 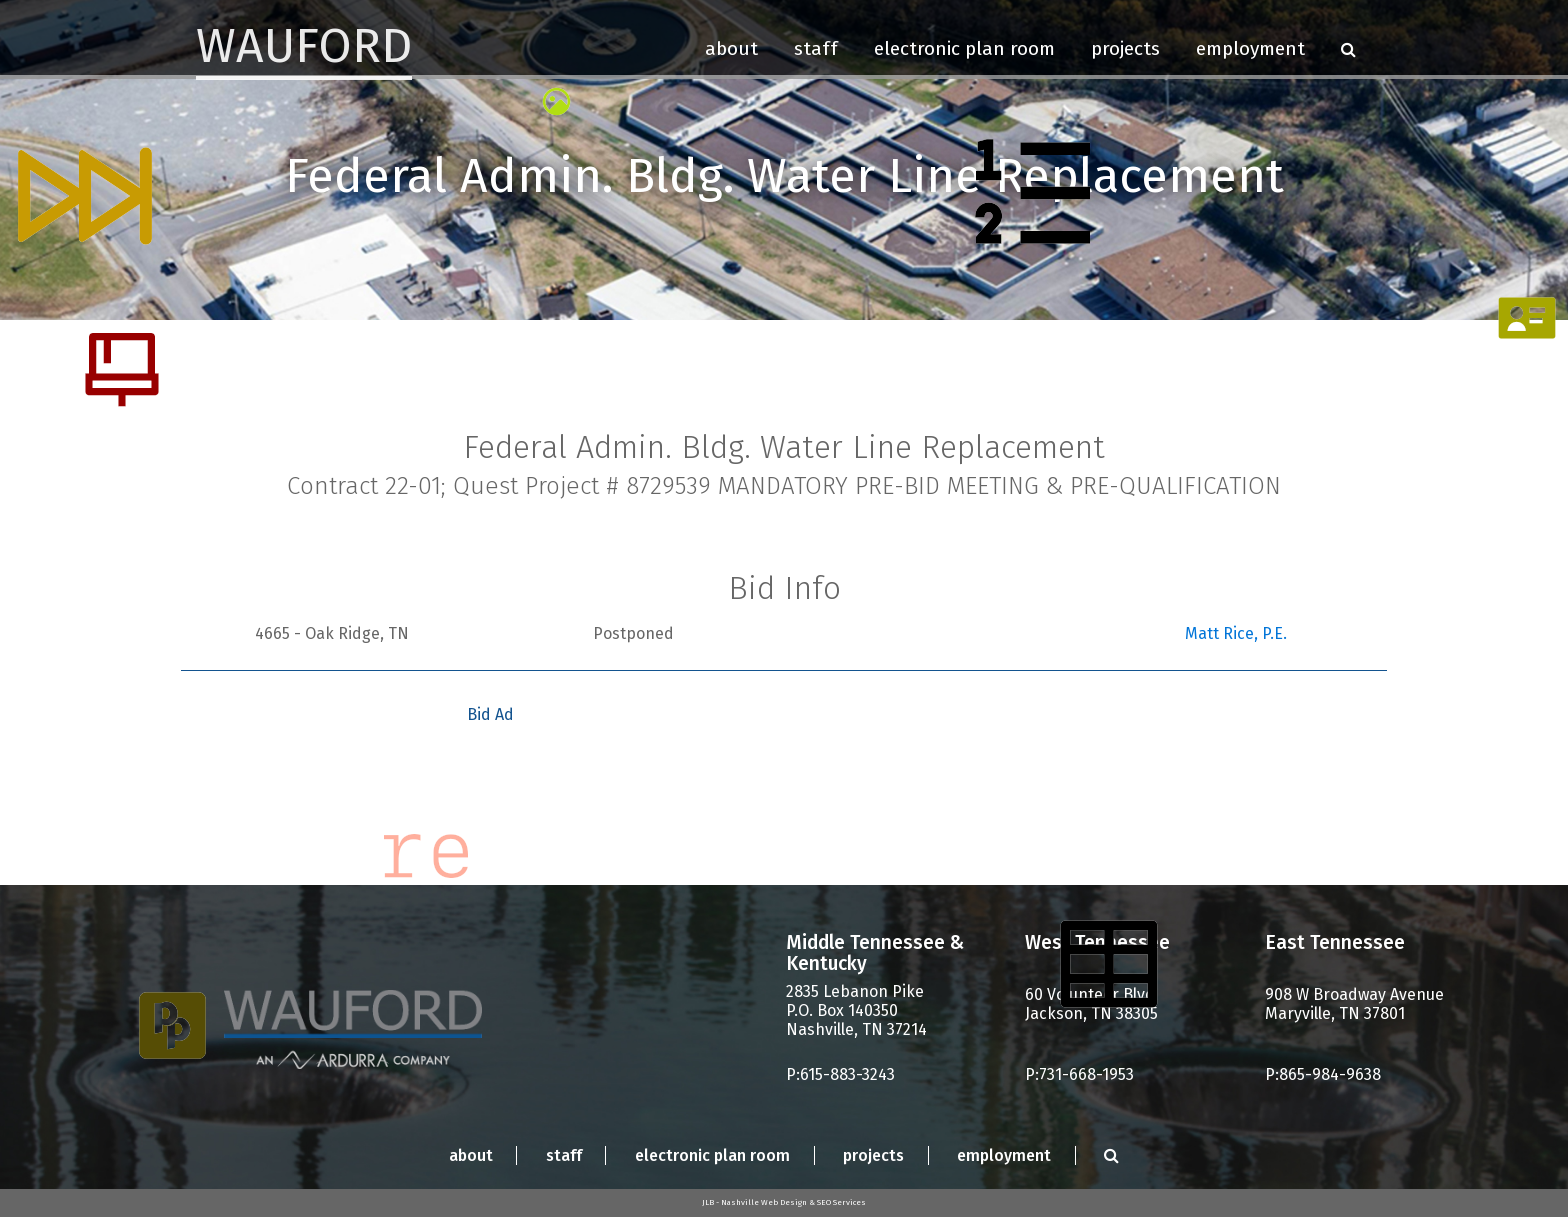 I want to click on view image or photo gallery, so click(x=556, y=101).